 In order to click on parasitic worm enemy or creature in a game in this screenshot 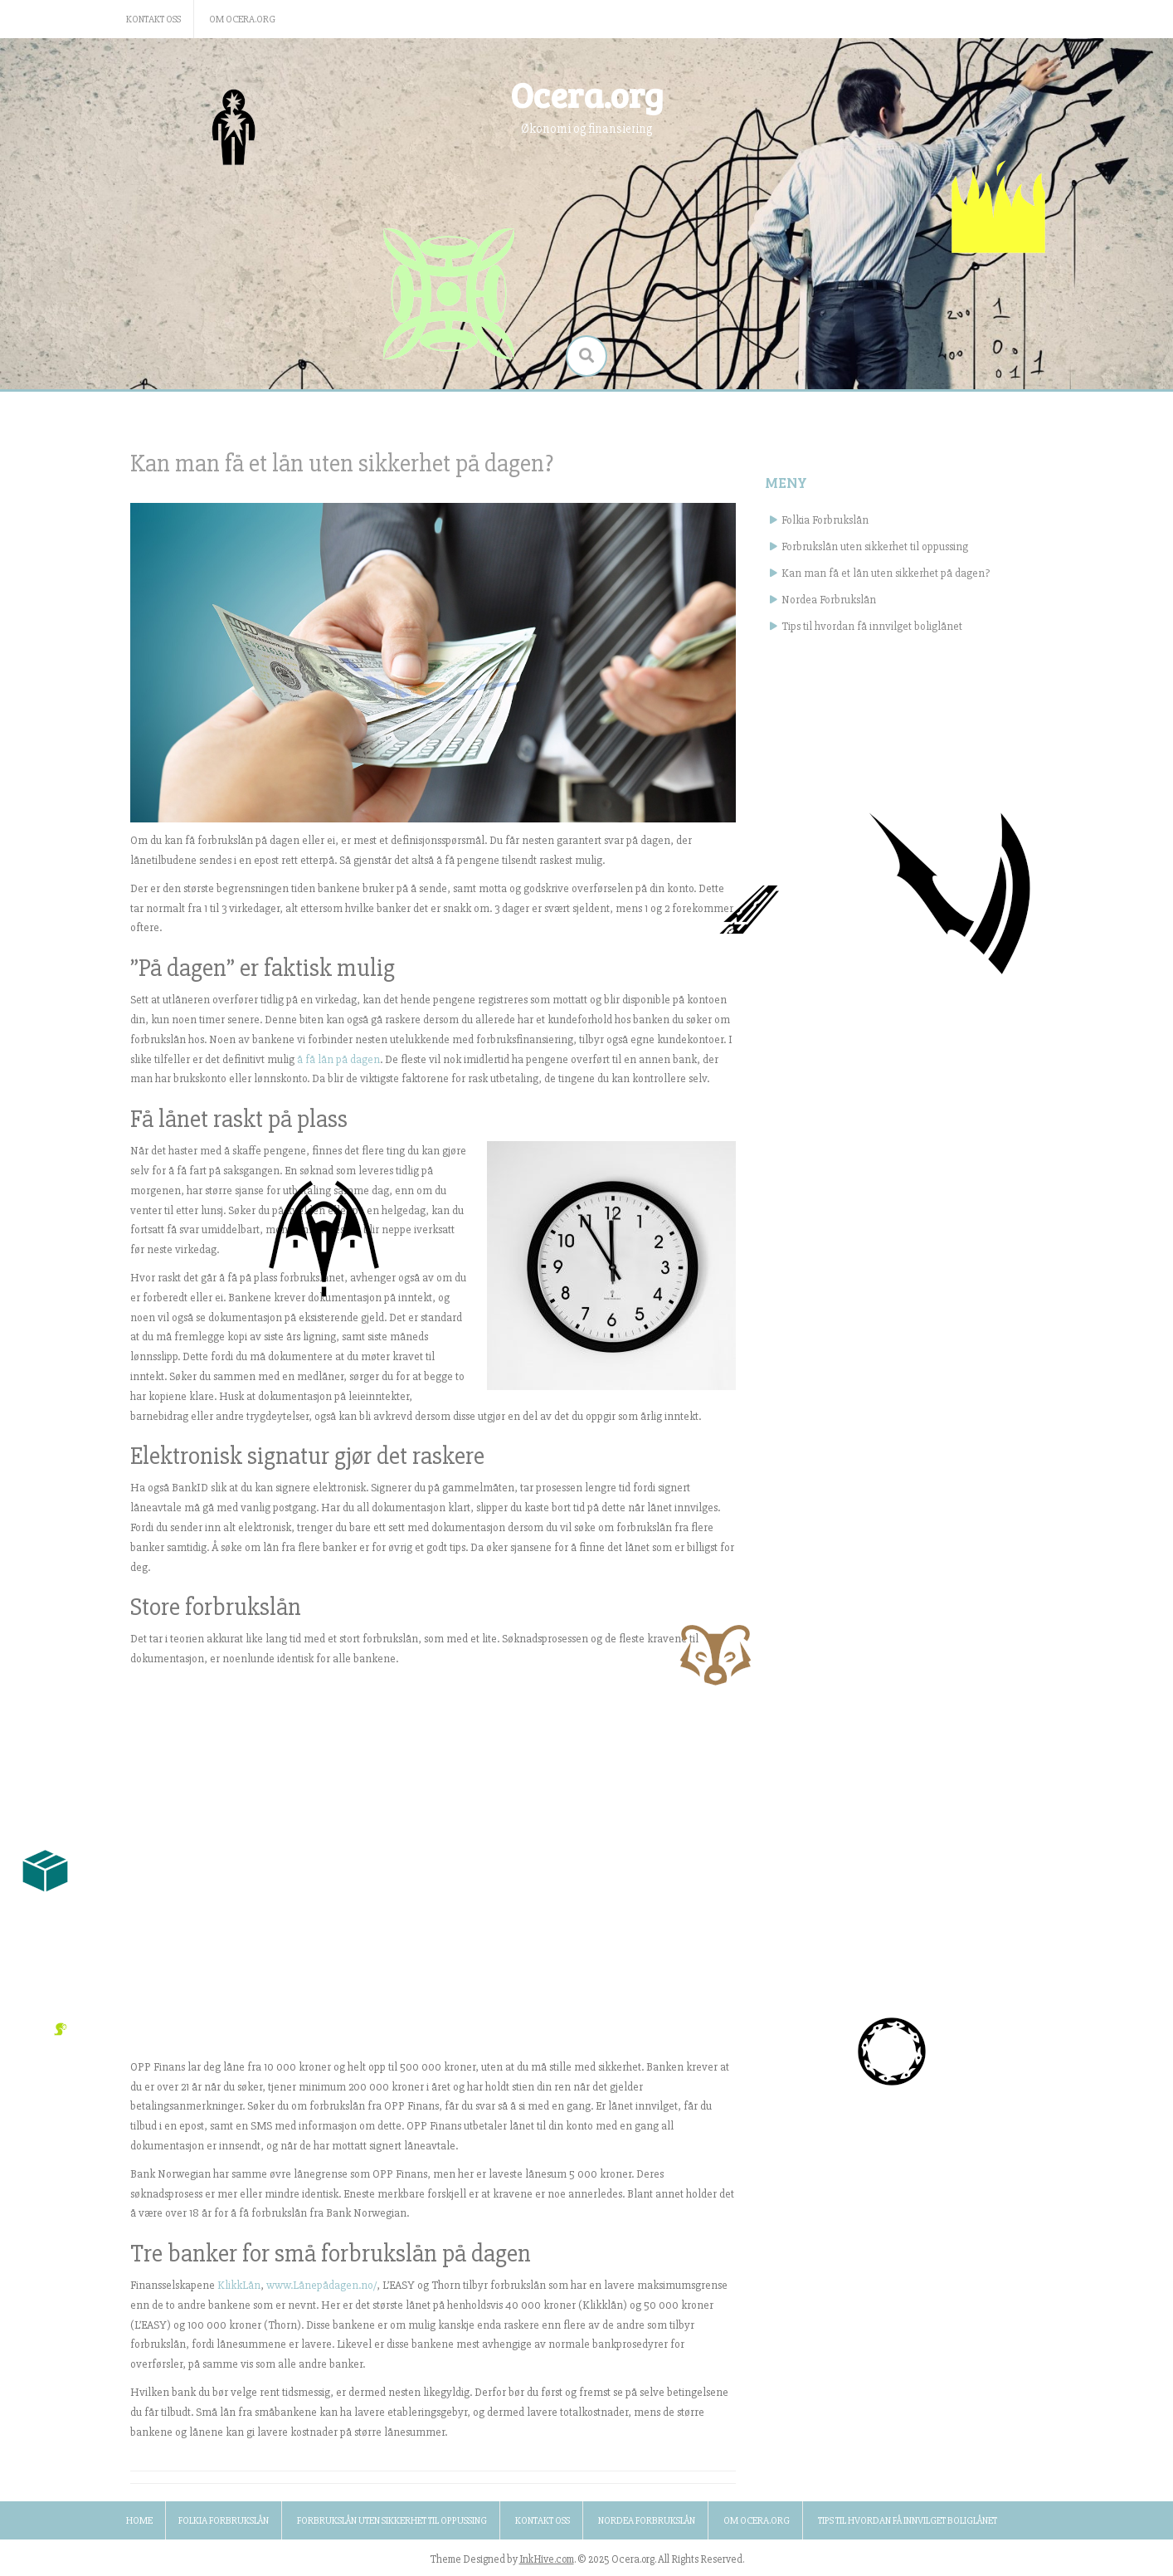, I will do `click(61, 2029)`.